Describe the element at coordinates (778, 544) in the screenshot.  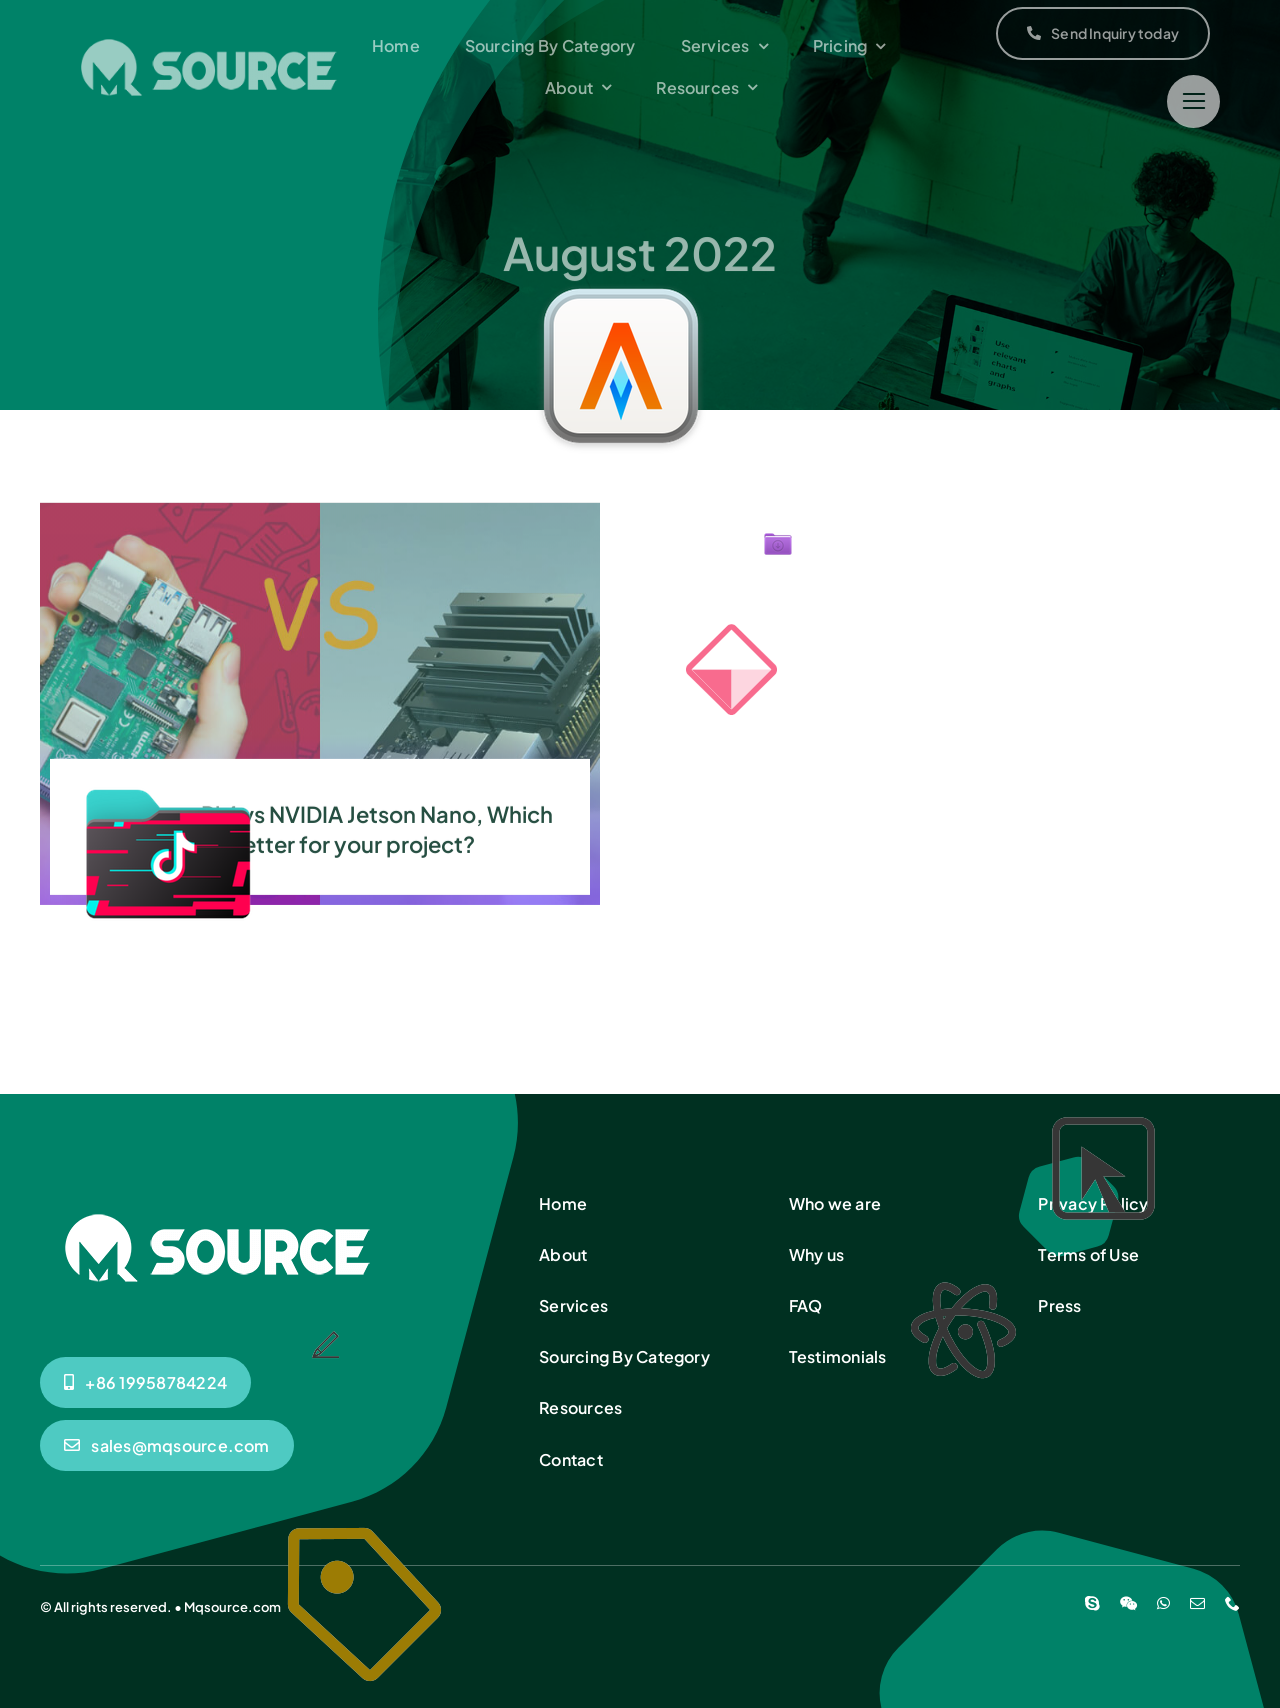
I see `access your downloads folder` at that location.